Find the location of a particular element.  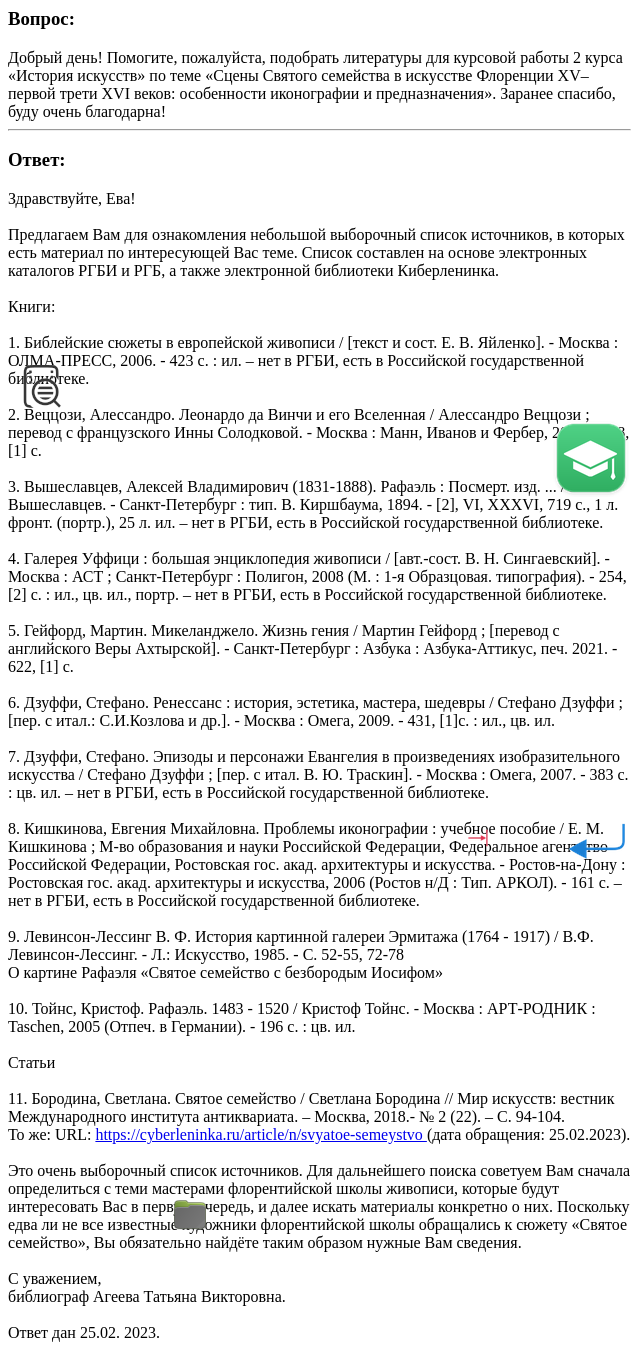

open the system log viewer app is located at coordinates (42, 386).